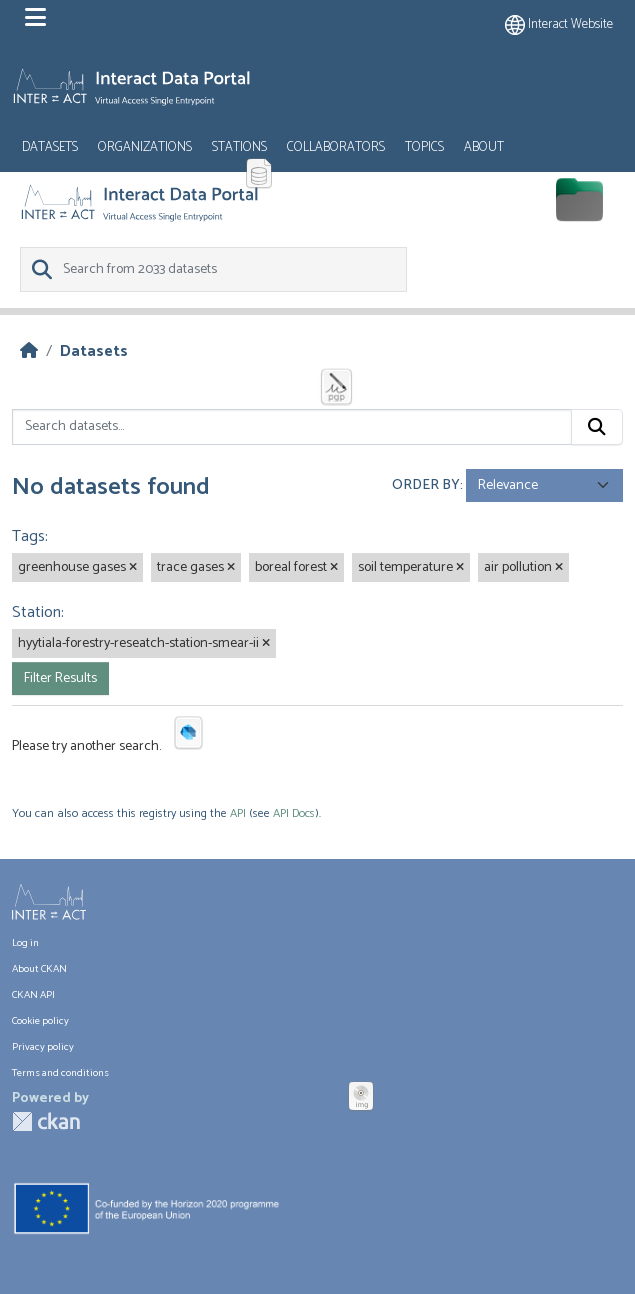 This screenshot has width=635, height=1294. I want to click on indicates a SQL database file, so click(259, 173).